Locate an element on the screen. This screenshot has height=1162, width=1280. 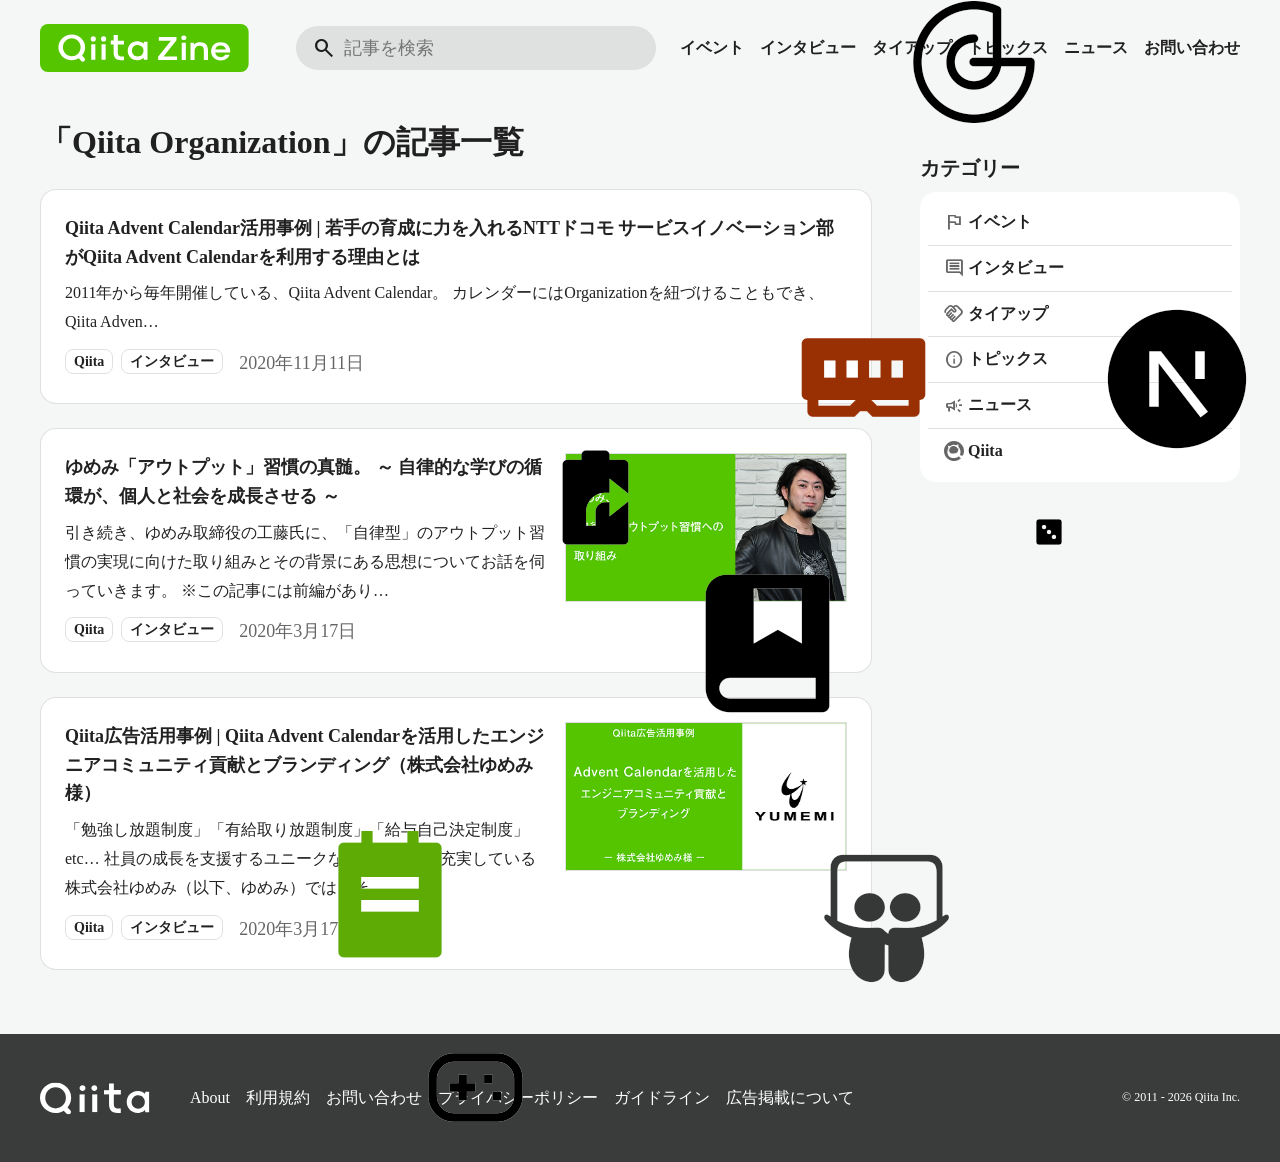
roll dice or generate random result is located at coordinates (1049, 532).